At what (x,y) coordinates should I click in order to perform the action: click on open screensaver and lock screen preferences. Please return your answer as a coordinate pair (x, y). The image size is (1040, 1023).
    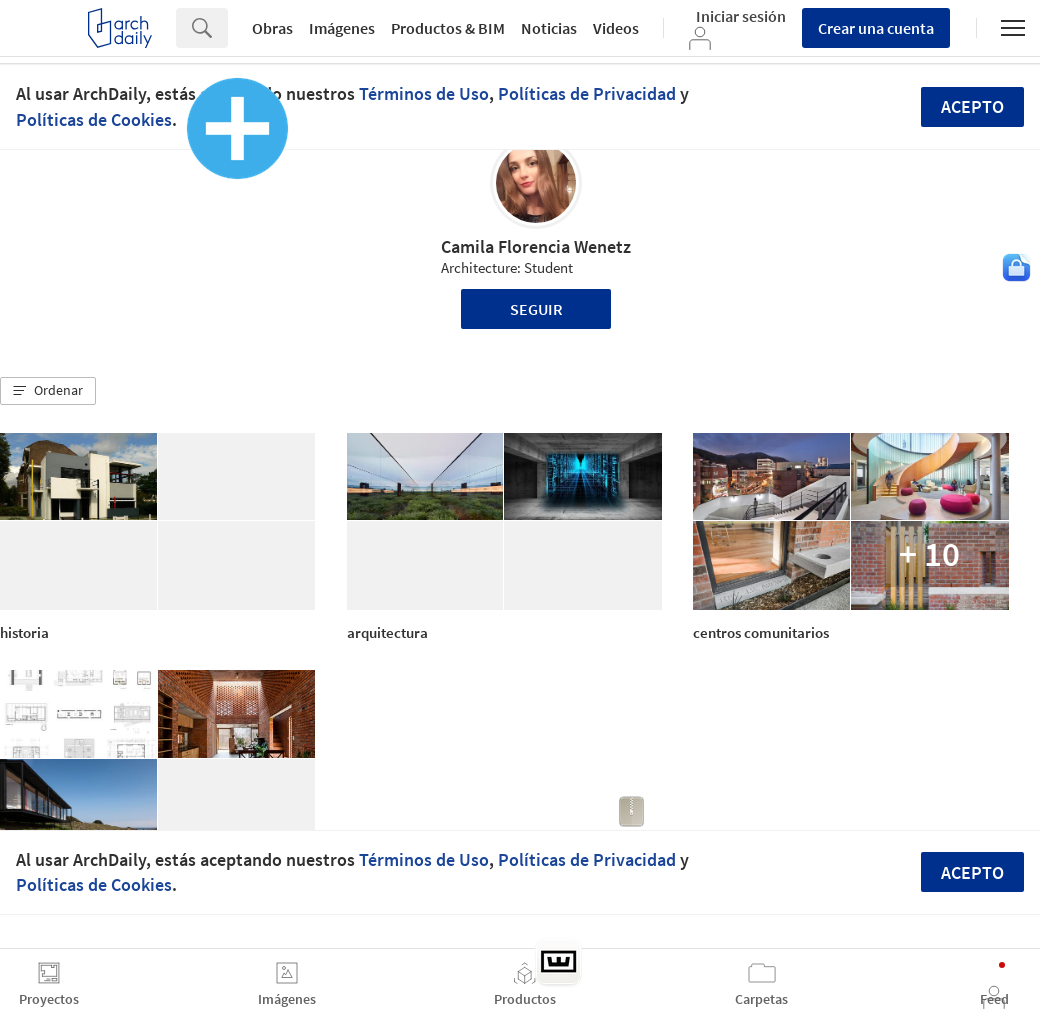
    Looking at the image, I should click on (1016, 267).